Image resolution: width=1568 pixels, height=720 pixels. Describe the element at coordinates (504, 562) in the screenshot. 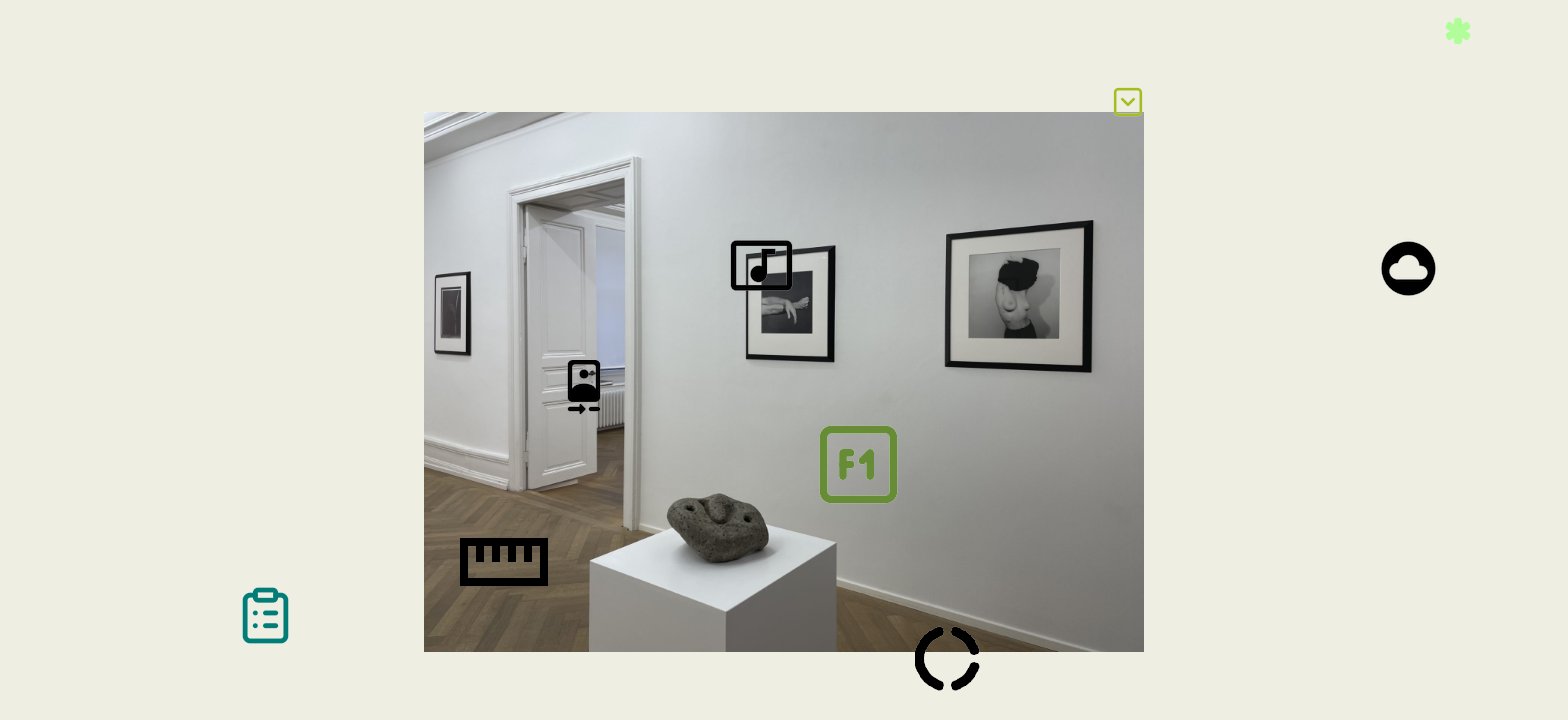

I see `access ruler or measurement tool` at that location.